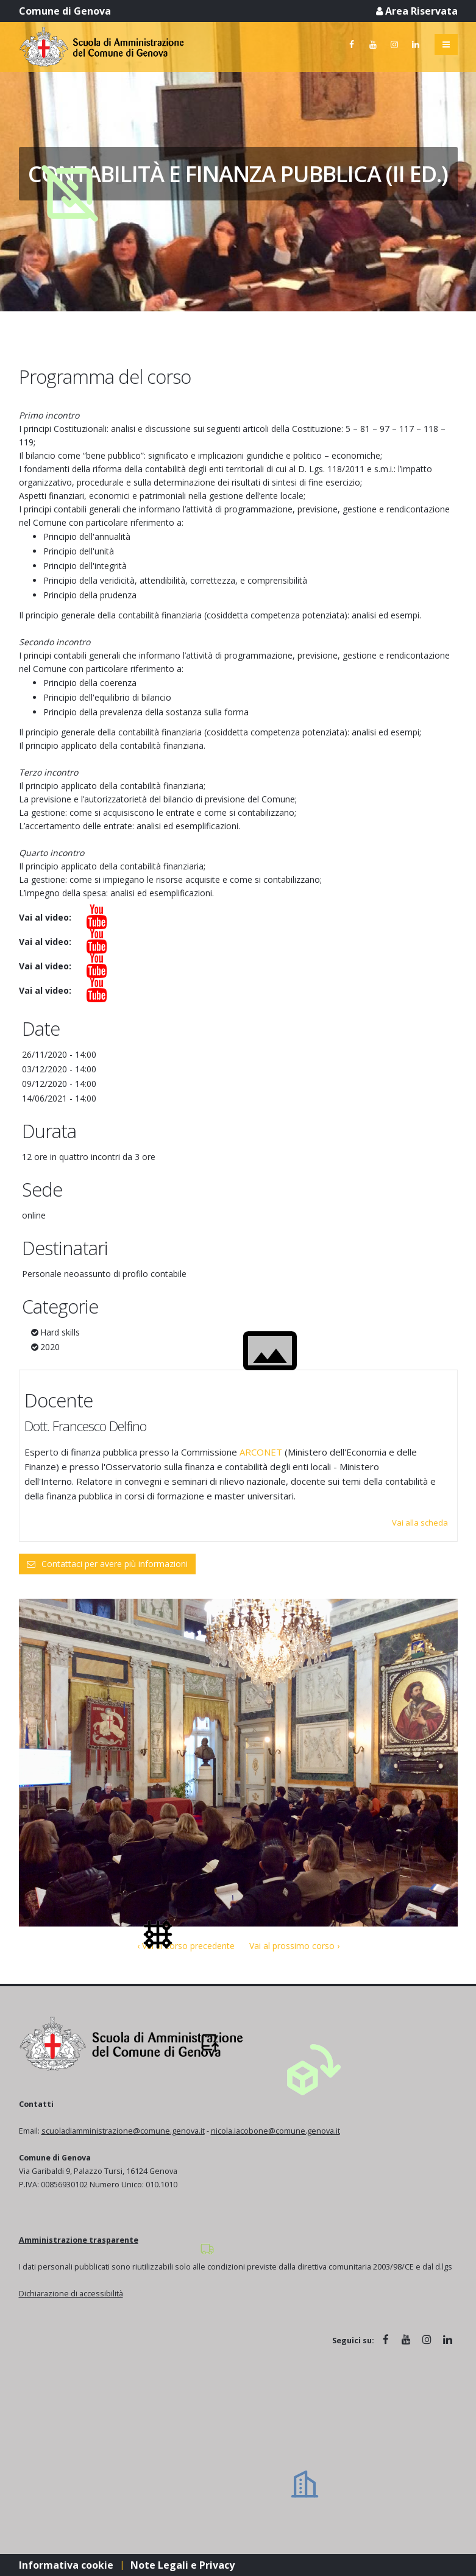 Image resolution: width=476 pixels, height=2576 pixels. I want to click on elevator unavailable or out of service, so click(69, 193).